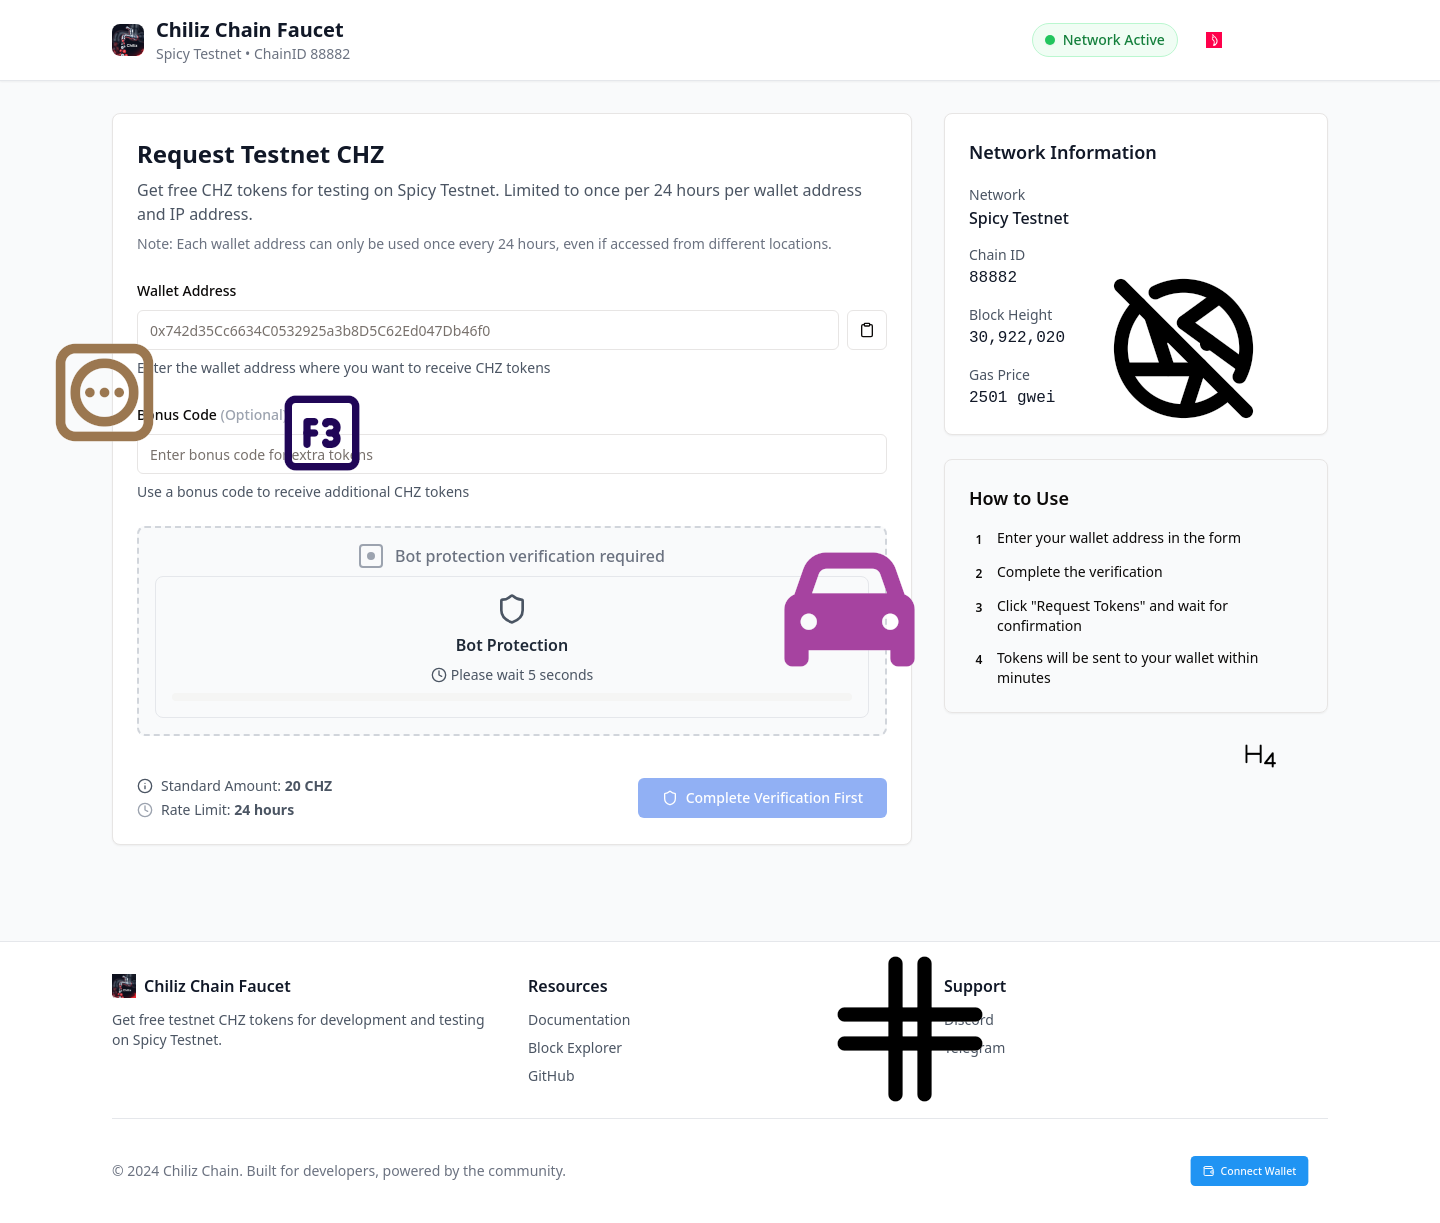 The height and width of the screenshot is (1223, 1440). Describe the element at coordinates (1258, 755) in the screenshot. I see `format text as heading level 4` at that location.